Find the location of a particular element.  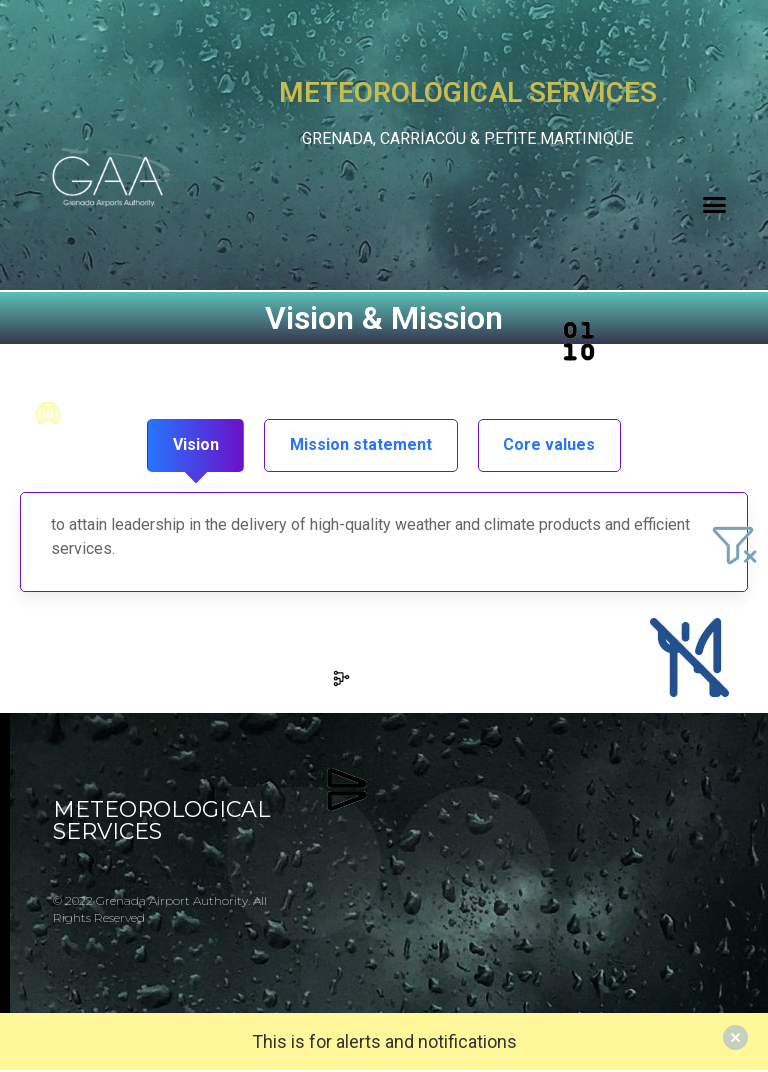

view or edit binary code is located at coordinates (579, 341).